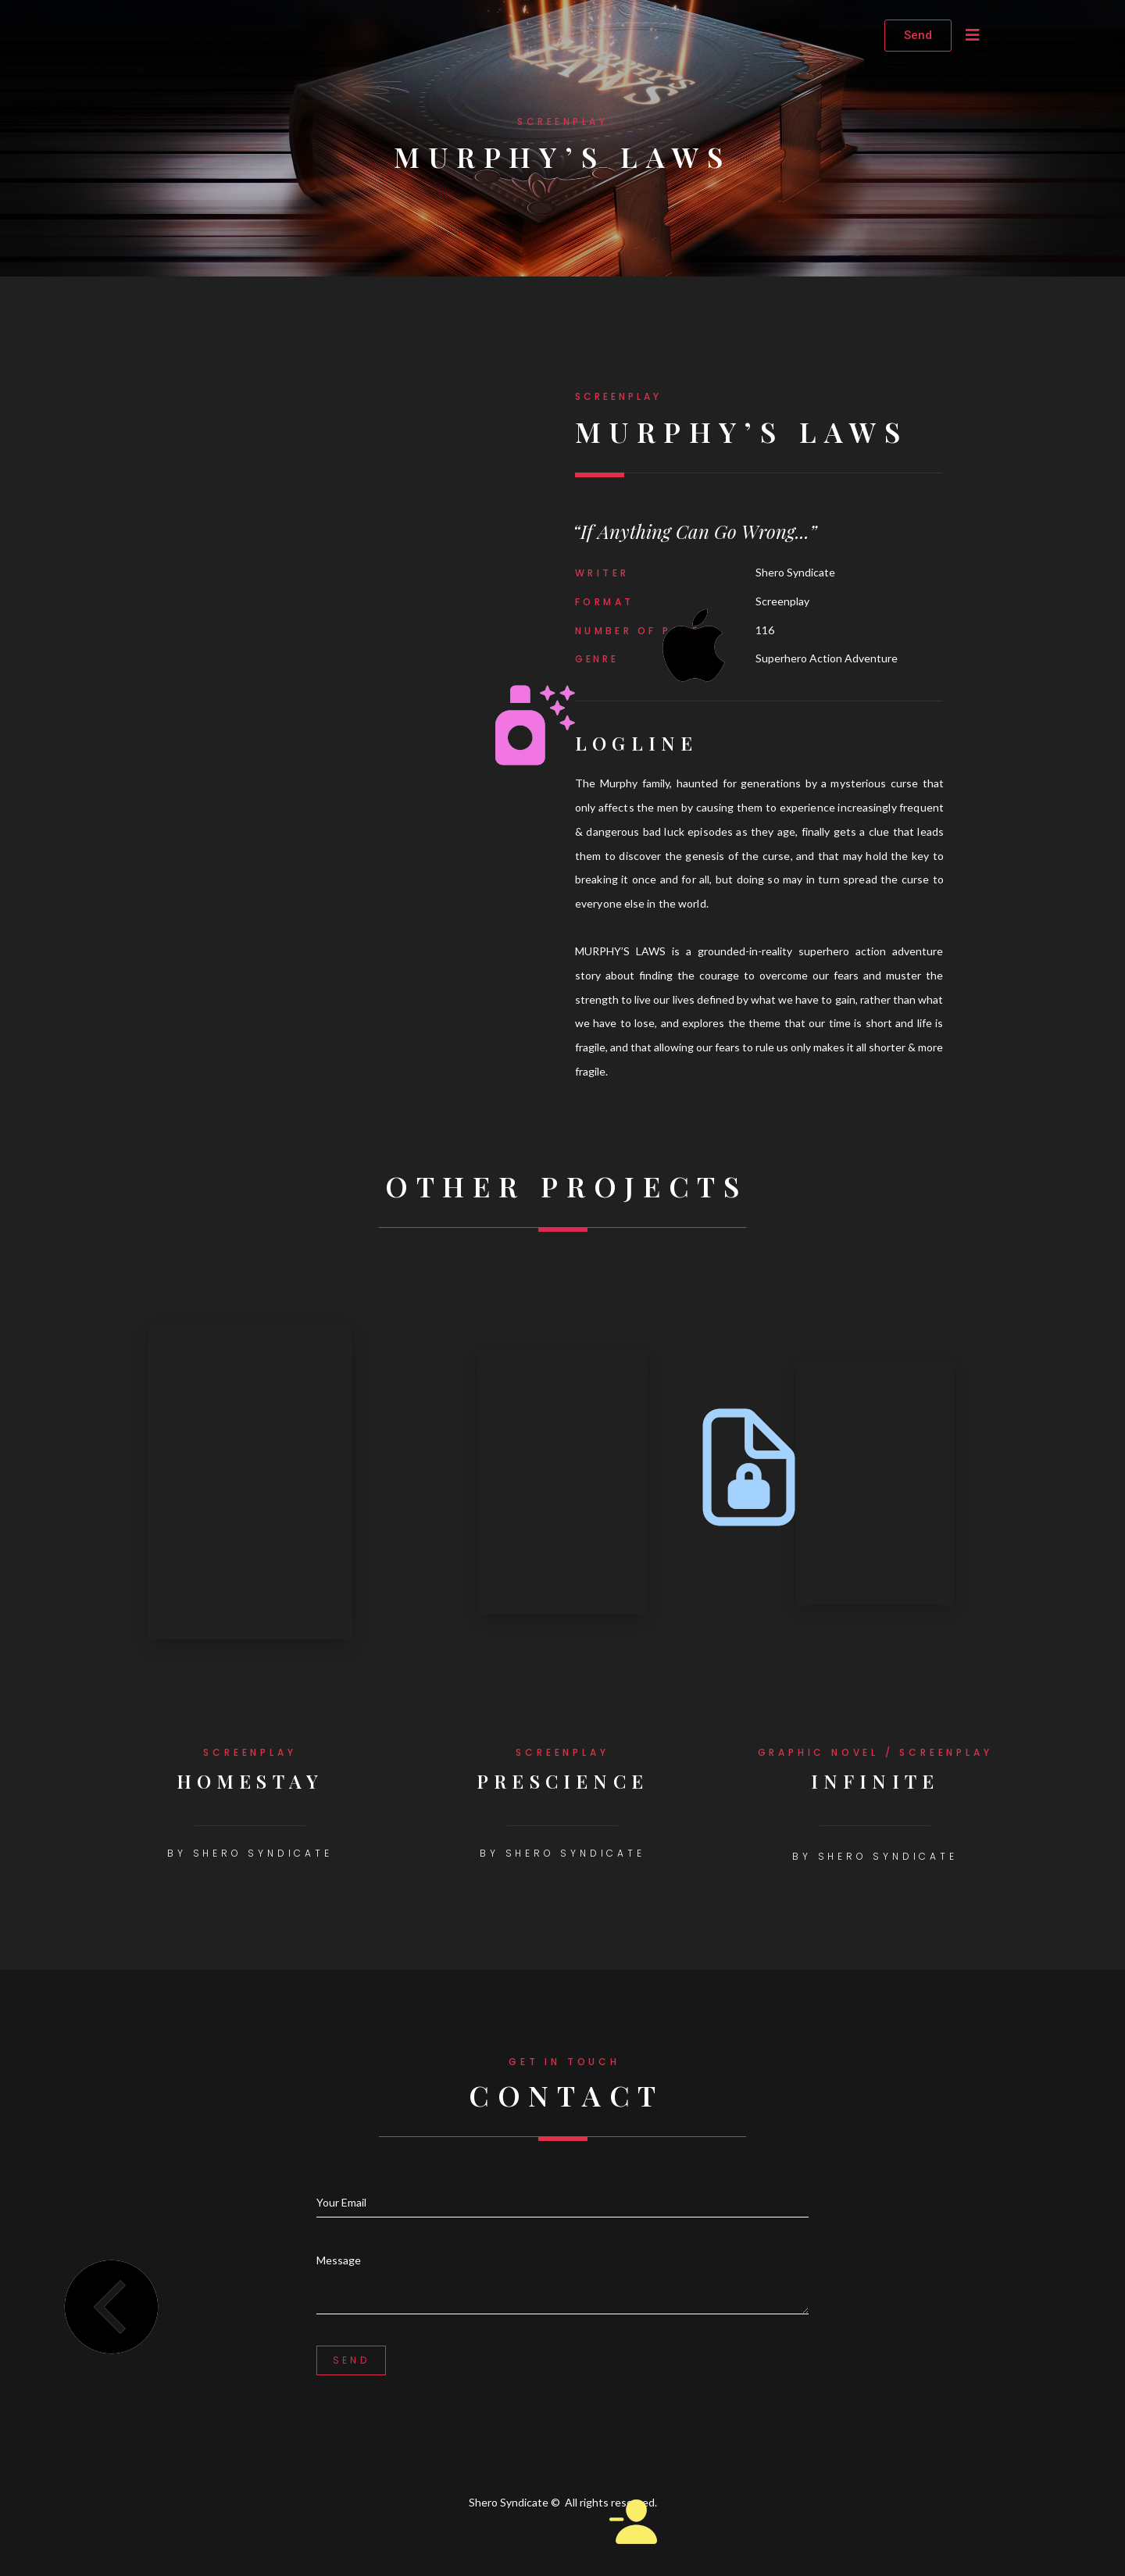  What do you see at coordinates (111, 2307) in the screenshot?
I see `go back to the previous screen` at bounding box center [111, 2307].